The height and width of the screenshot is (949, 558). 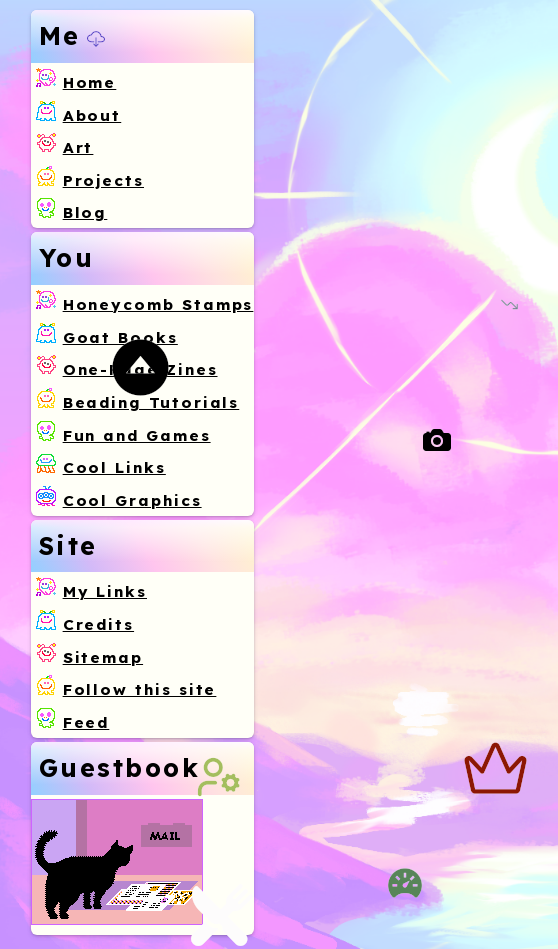 I want to click on take a photo, so click(x=437, y=440).